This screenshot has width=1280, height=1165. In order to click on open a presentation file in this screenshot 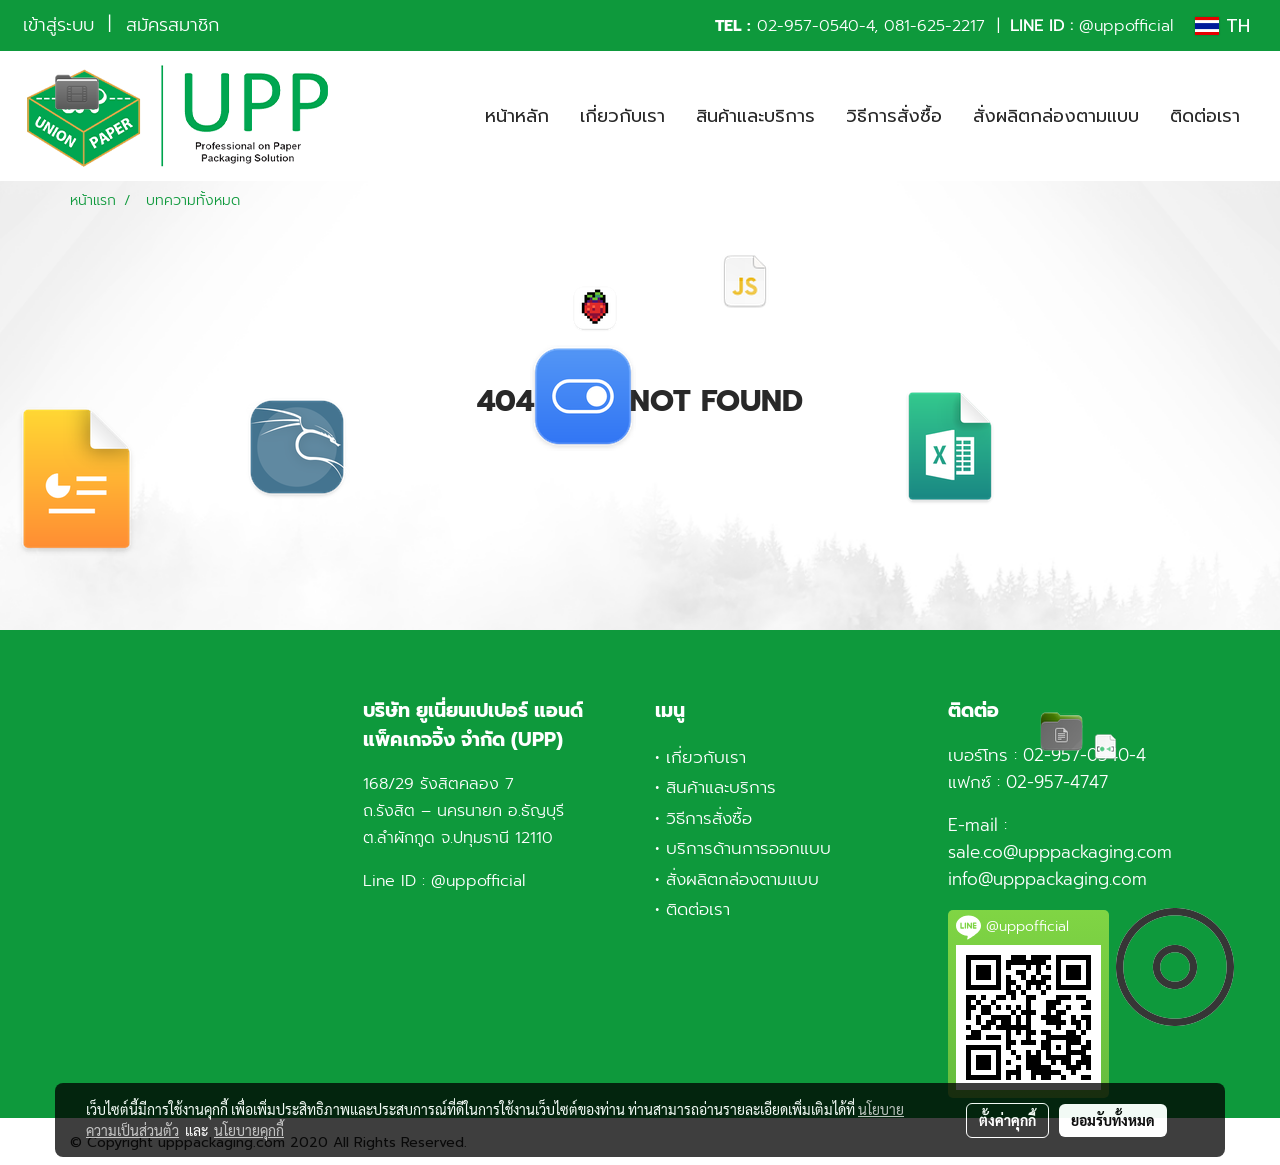, I will do `click(76, 481)`.